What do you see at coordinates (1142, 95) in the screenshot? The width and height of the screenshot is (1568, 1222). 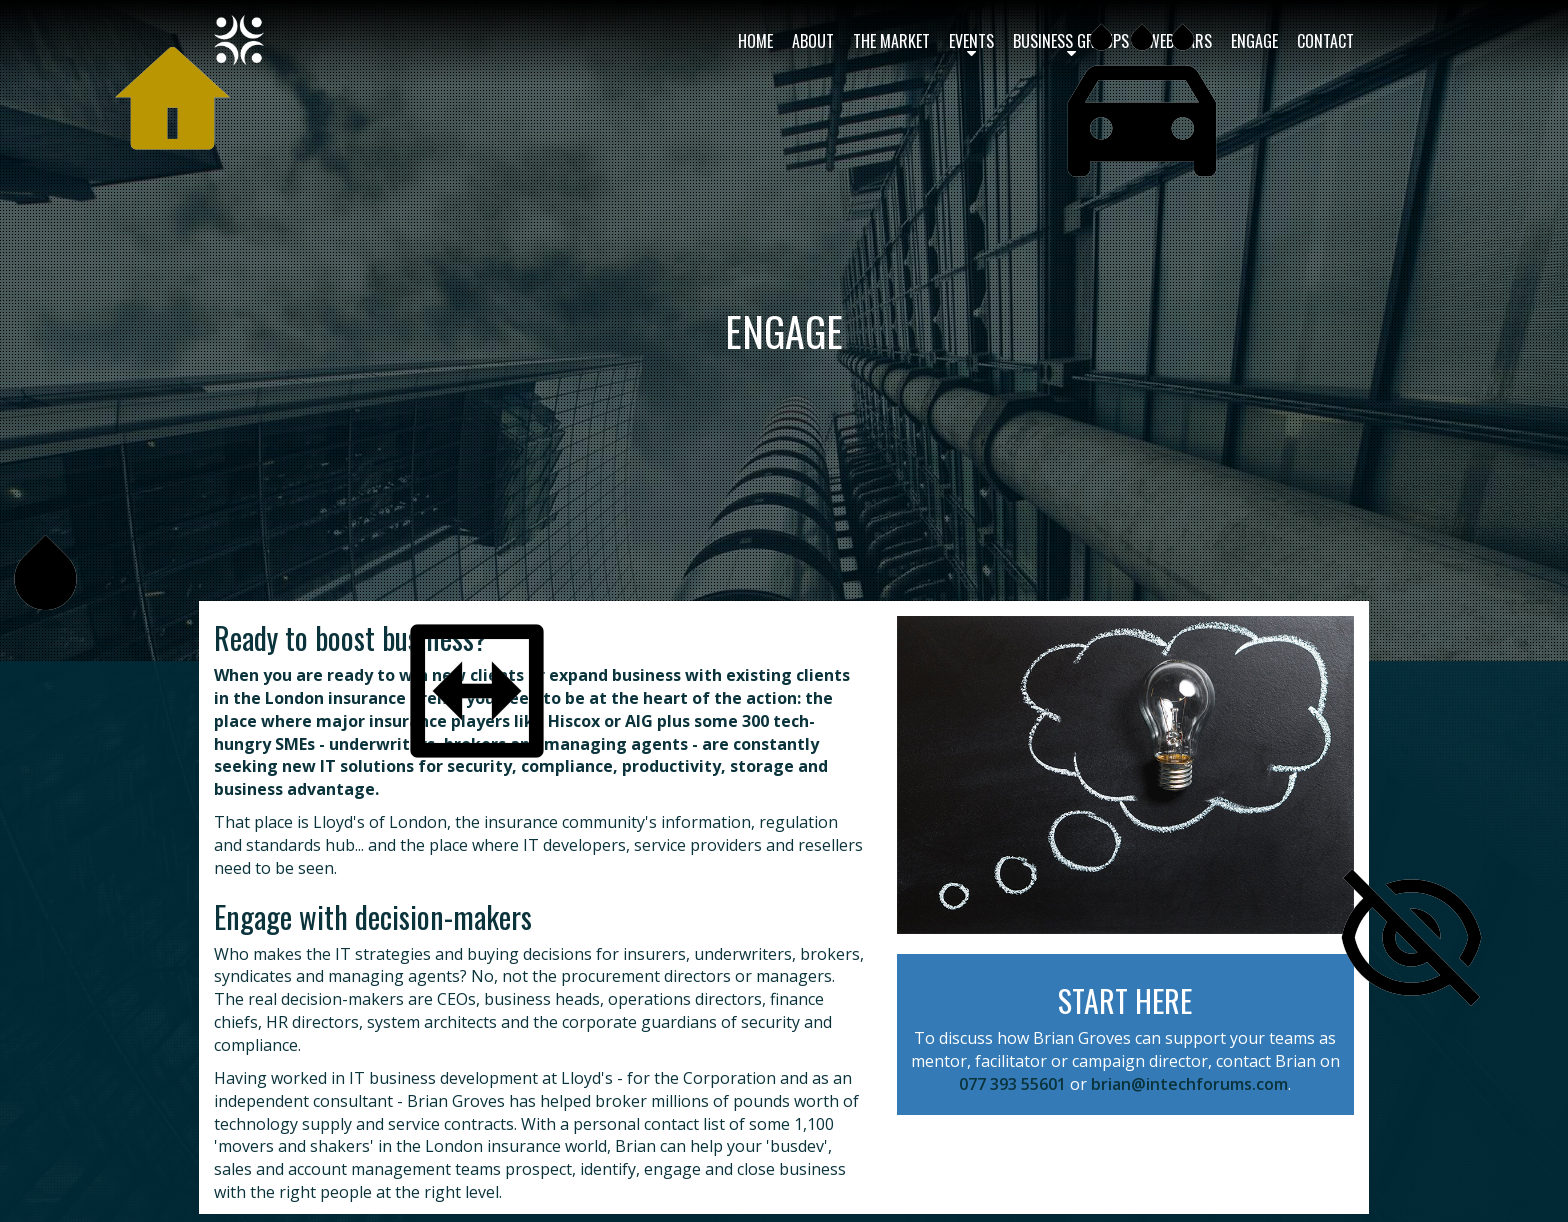 I see `find nearby car wash locations` at bounding box center [1142, 95].